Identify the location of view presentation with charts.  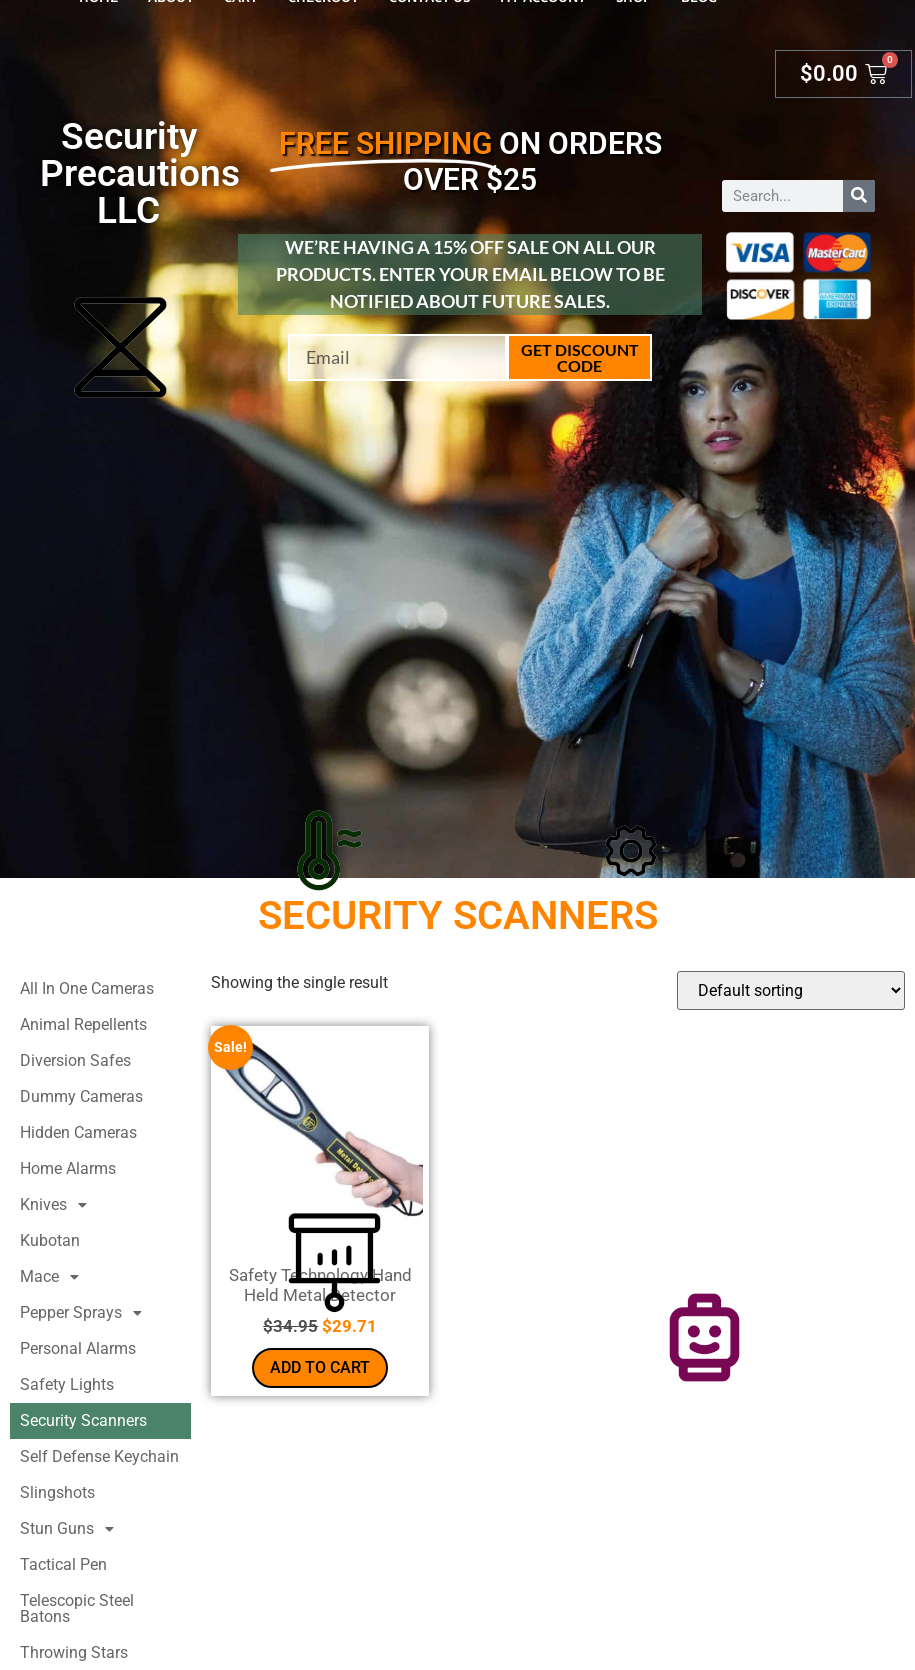
(334, 1255).